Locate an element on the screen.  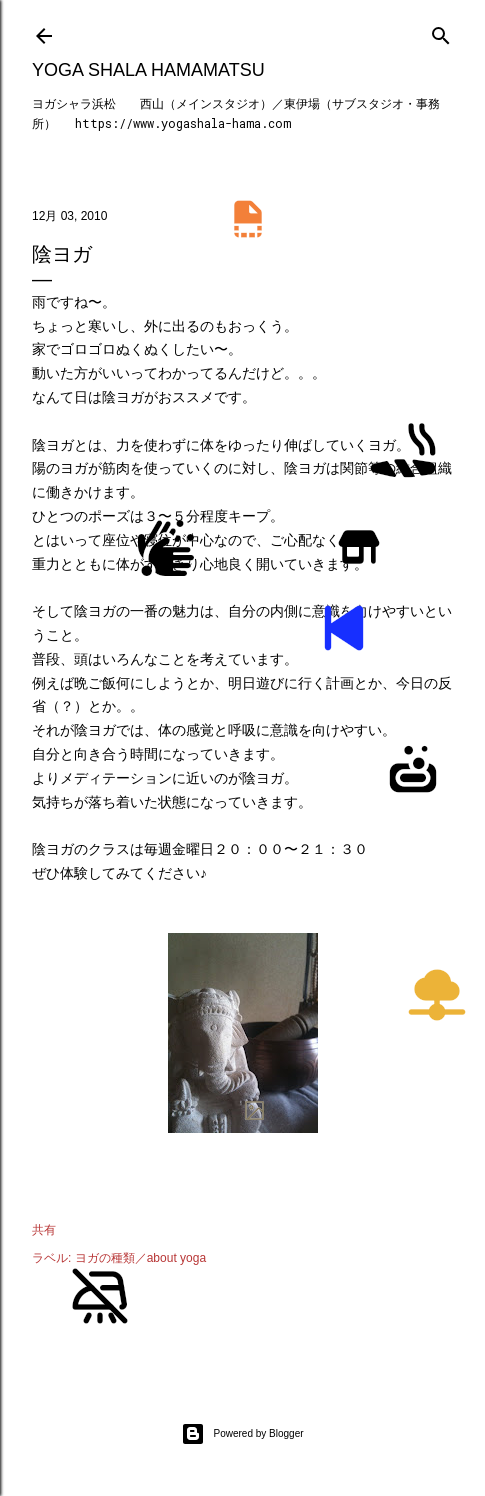
view image or photo is located at coordinates (254, 1110).